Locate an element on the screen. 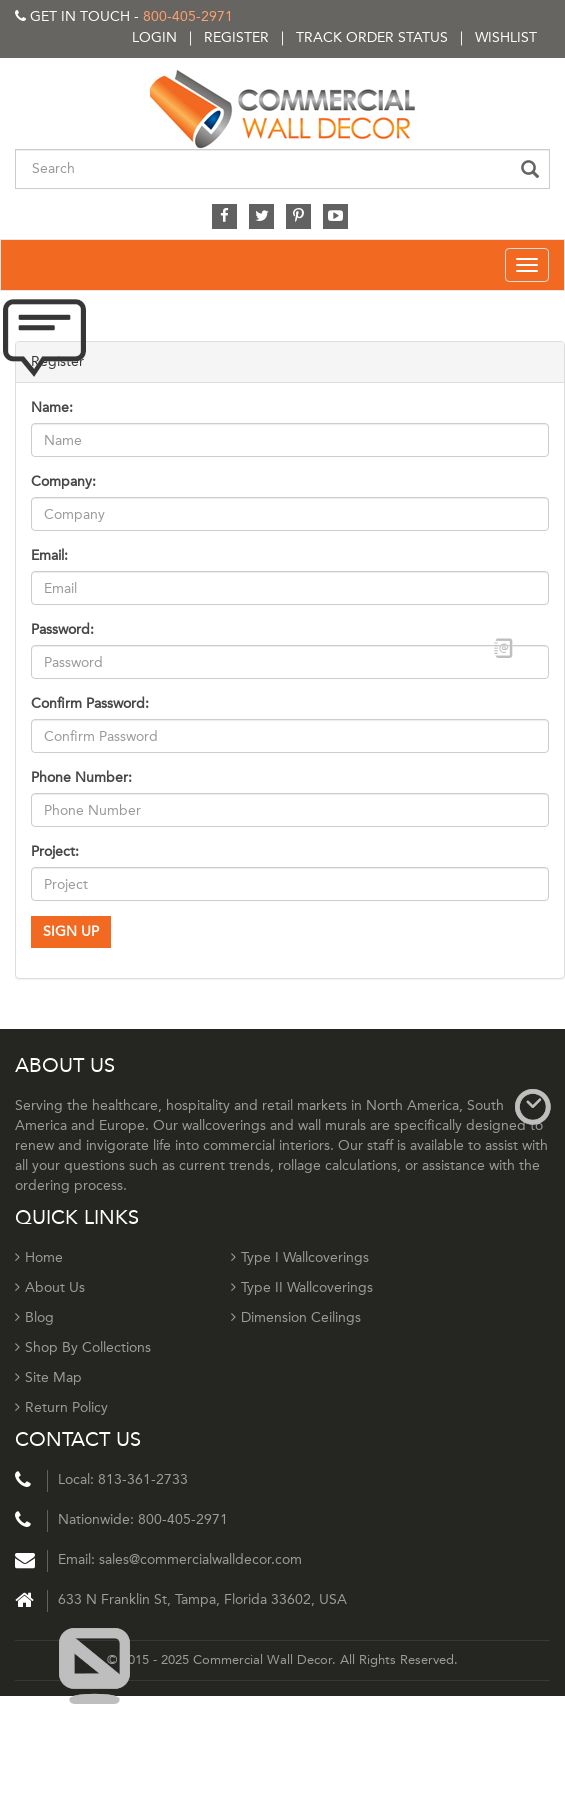  open the messaging app is located at coordinates (44, 335).